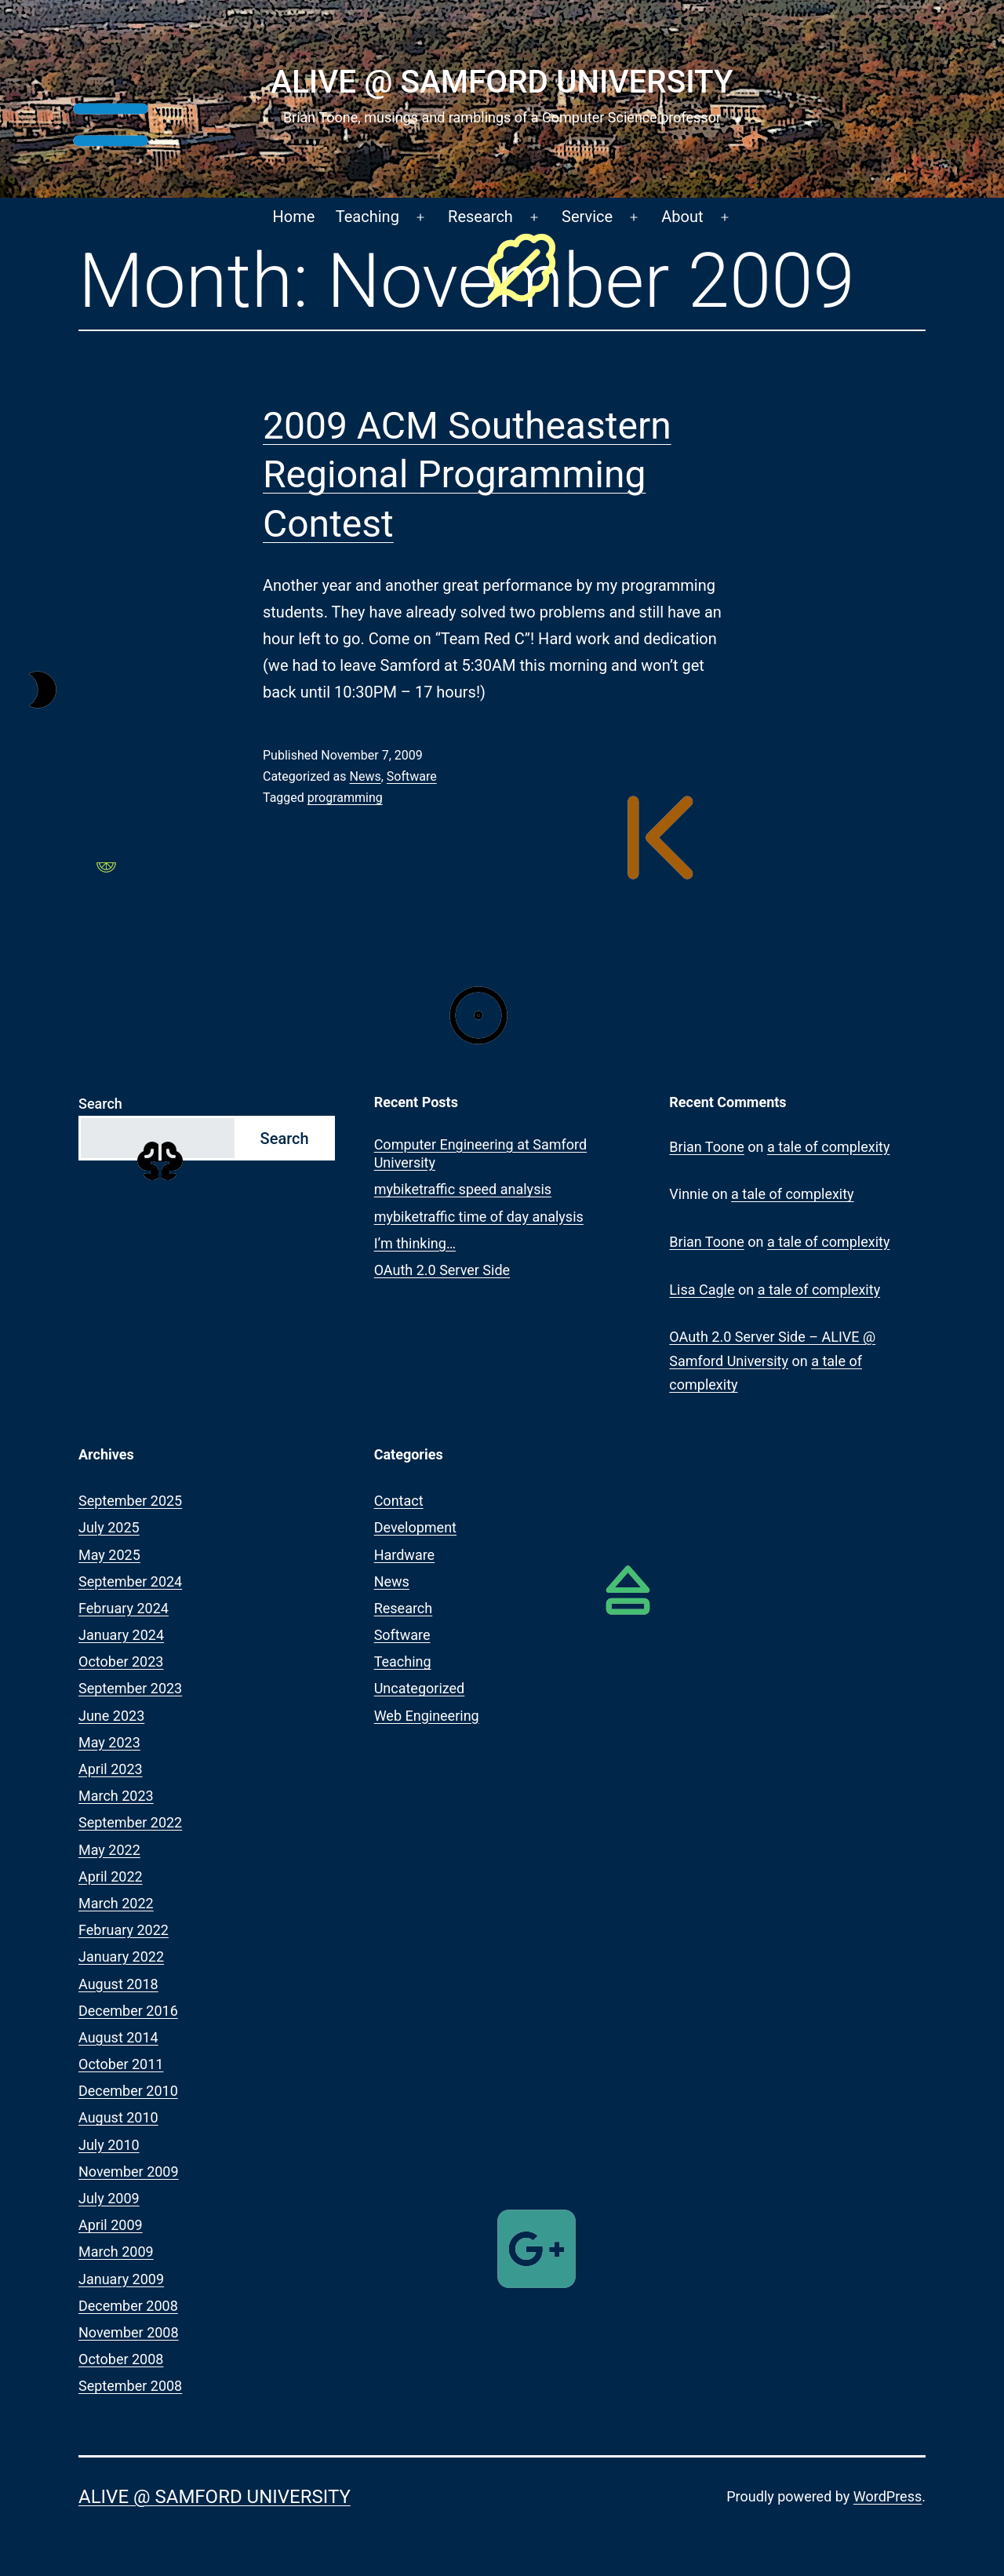 This screenshot has width=1004, height=2576. Describe the element at coordinates (111, 125) in the screenshot. I see `equals or comparison function` at that location.